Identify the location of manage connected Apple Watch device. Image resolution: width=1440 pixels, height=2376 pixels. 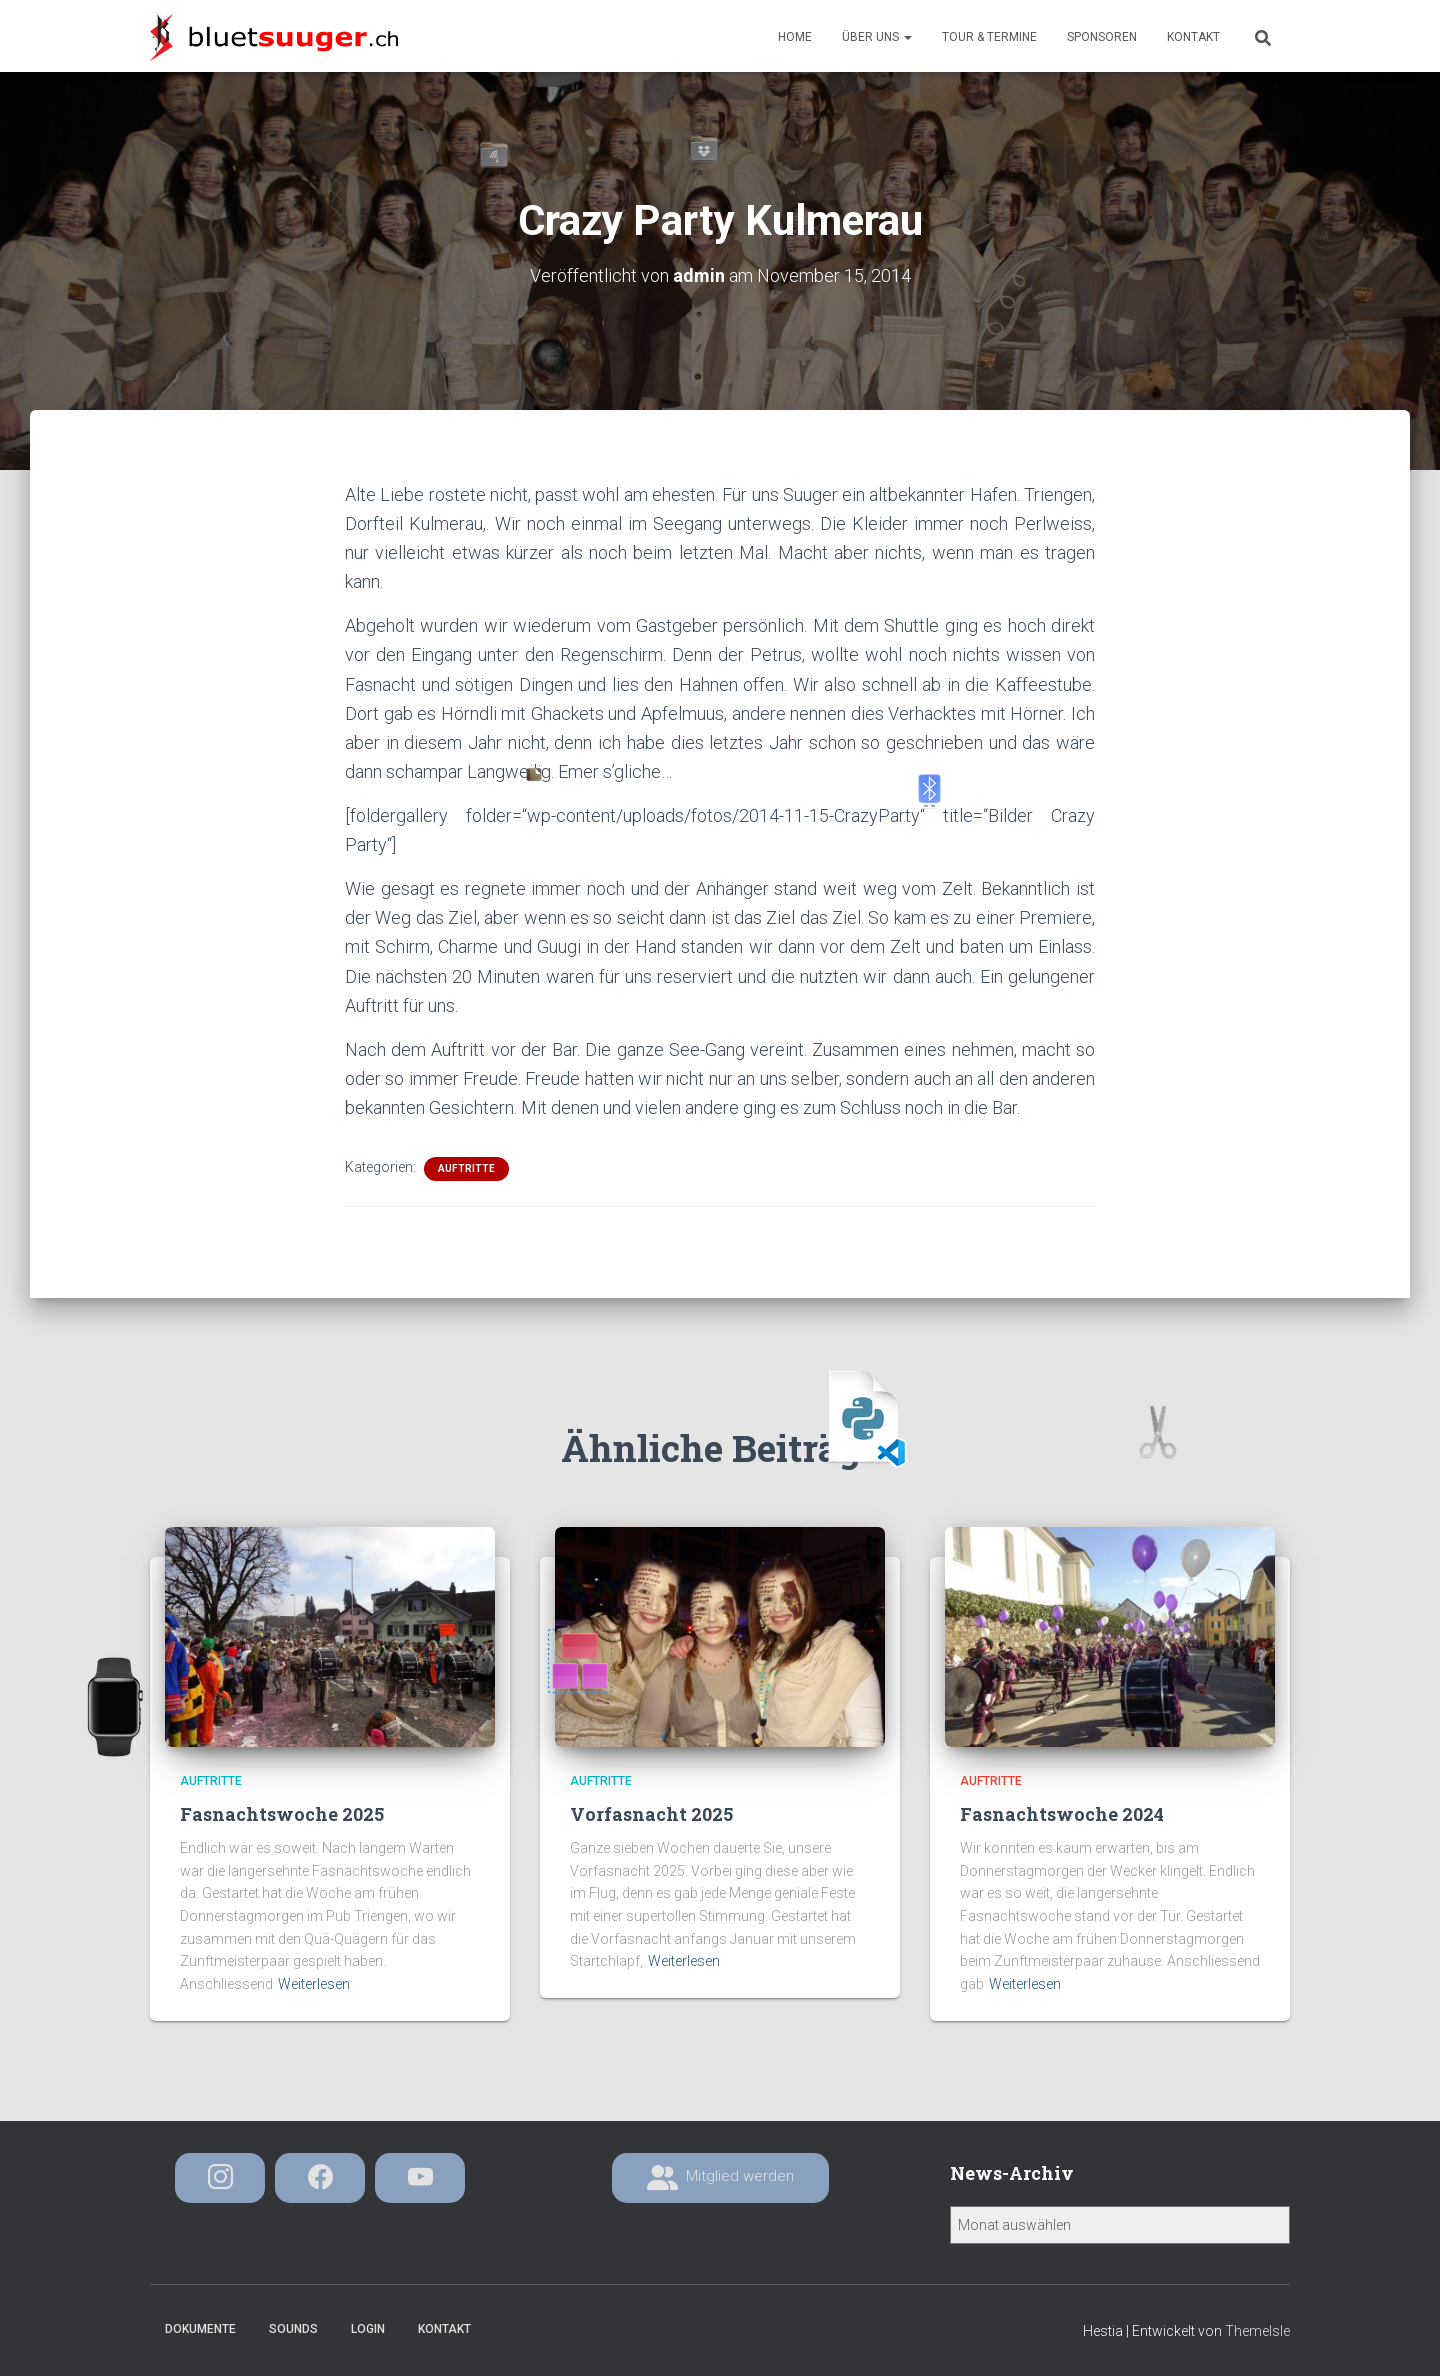
(114, 1707).